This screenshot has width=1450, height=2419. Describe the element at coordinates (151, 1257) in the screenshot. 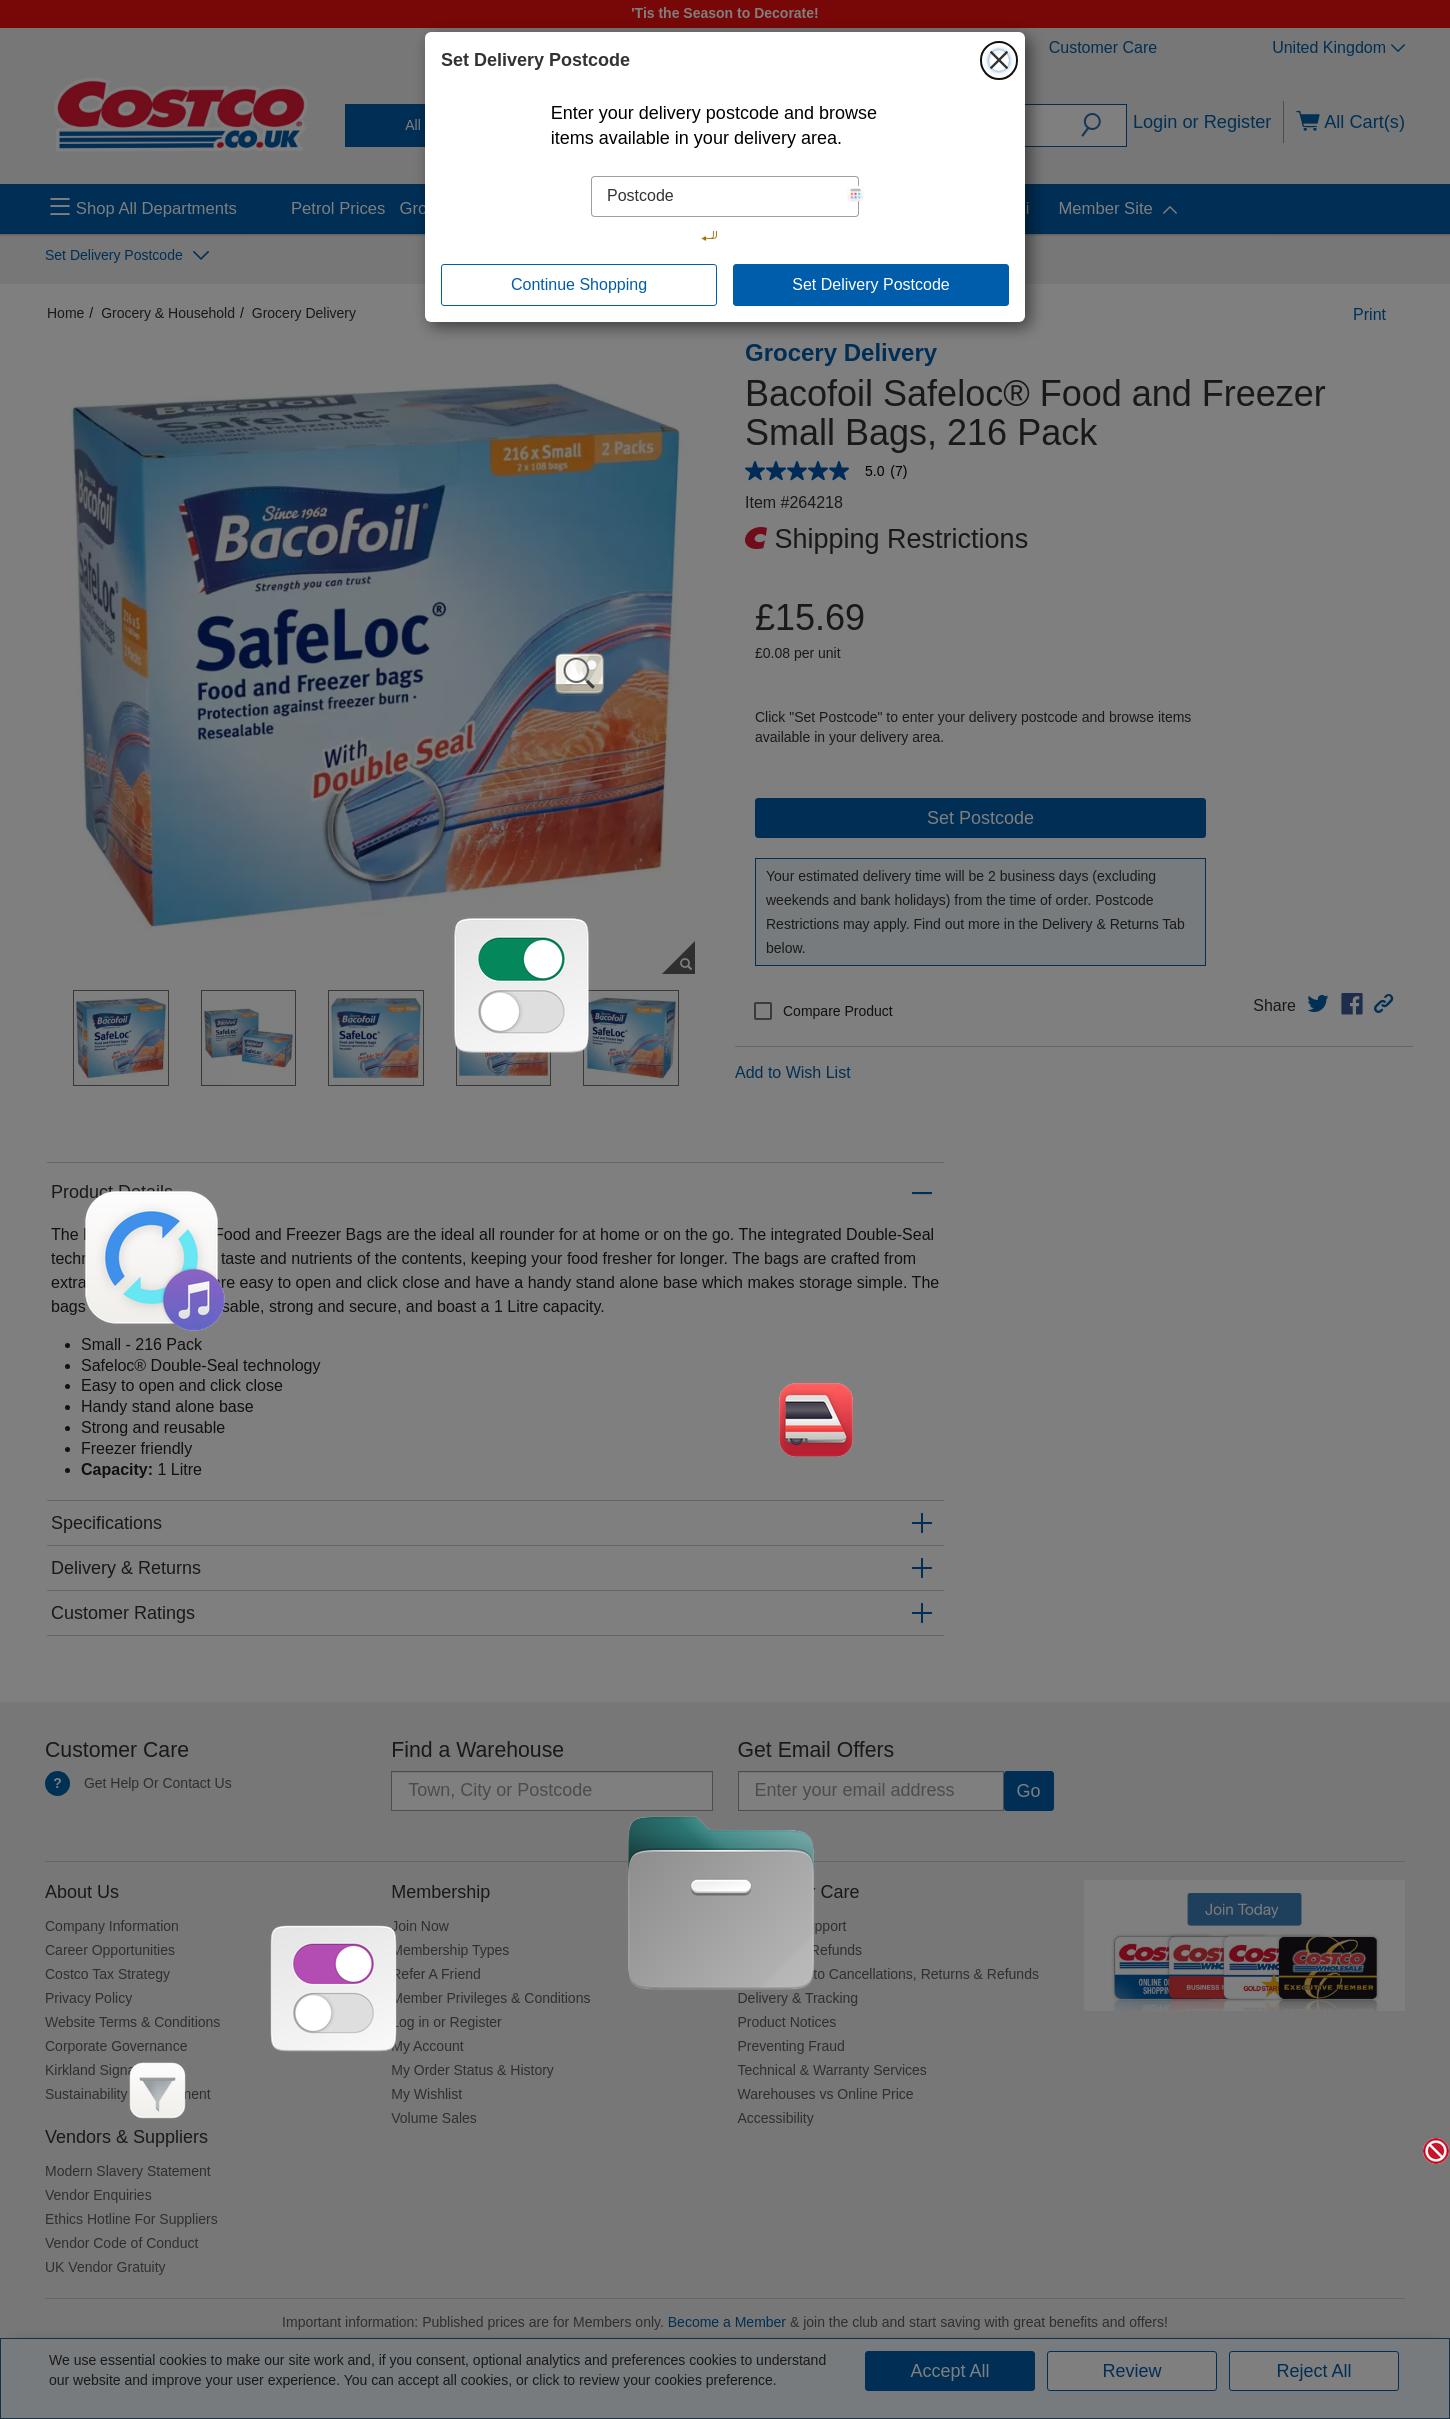

I see `convert audio or video files to different formats` at that location.